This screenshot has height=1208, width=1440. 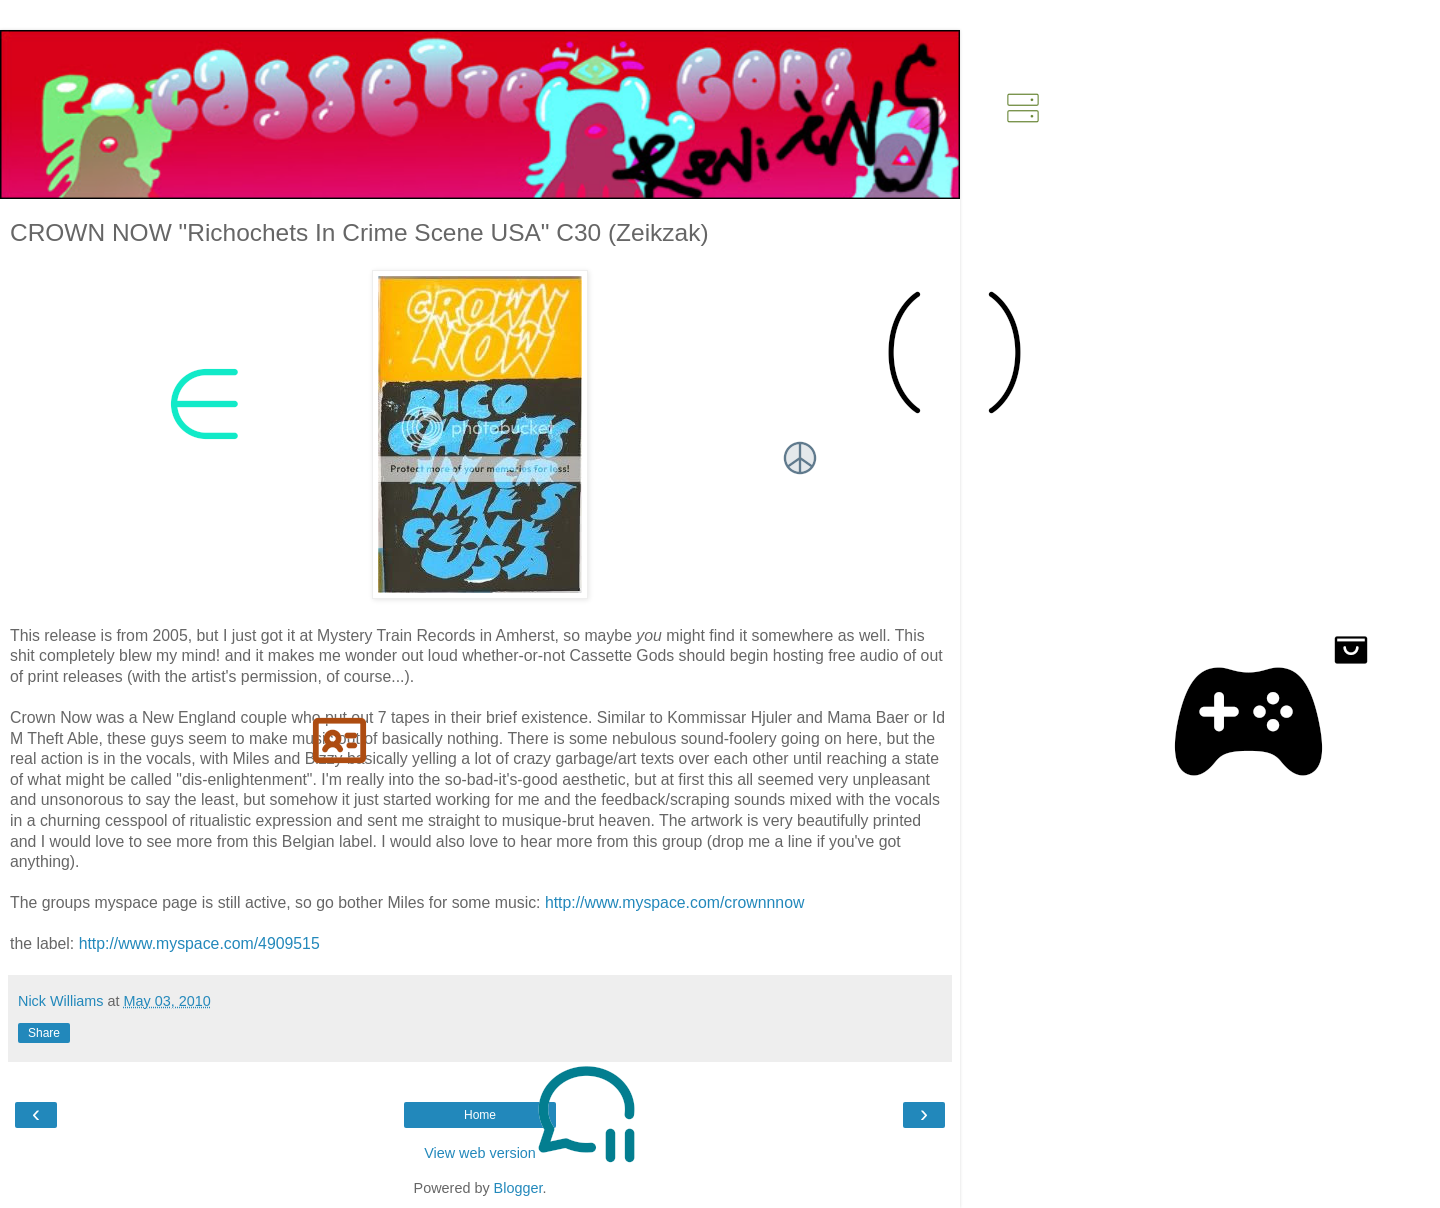 I want to click on access storage or server settings, so click(x=1023, y=108).